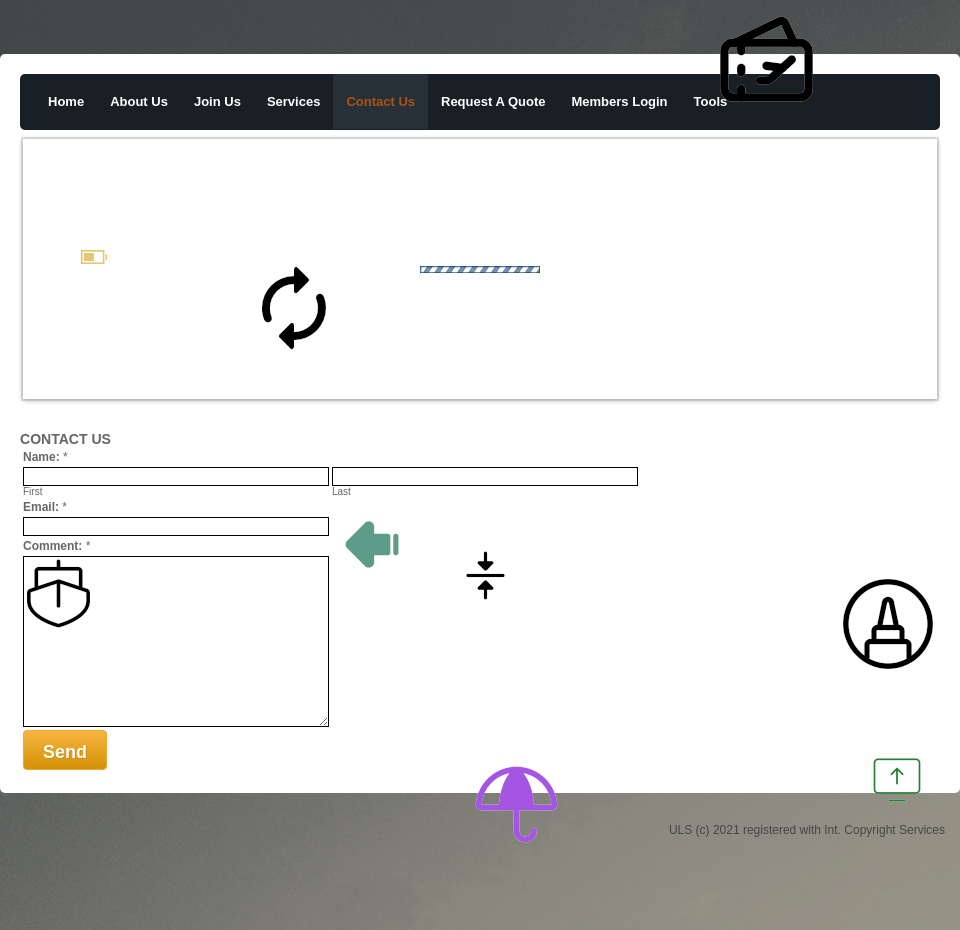  I want to click on upload content to display or monitor, so click(897, 778).